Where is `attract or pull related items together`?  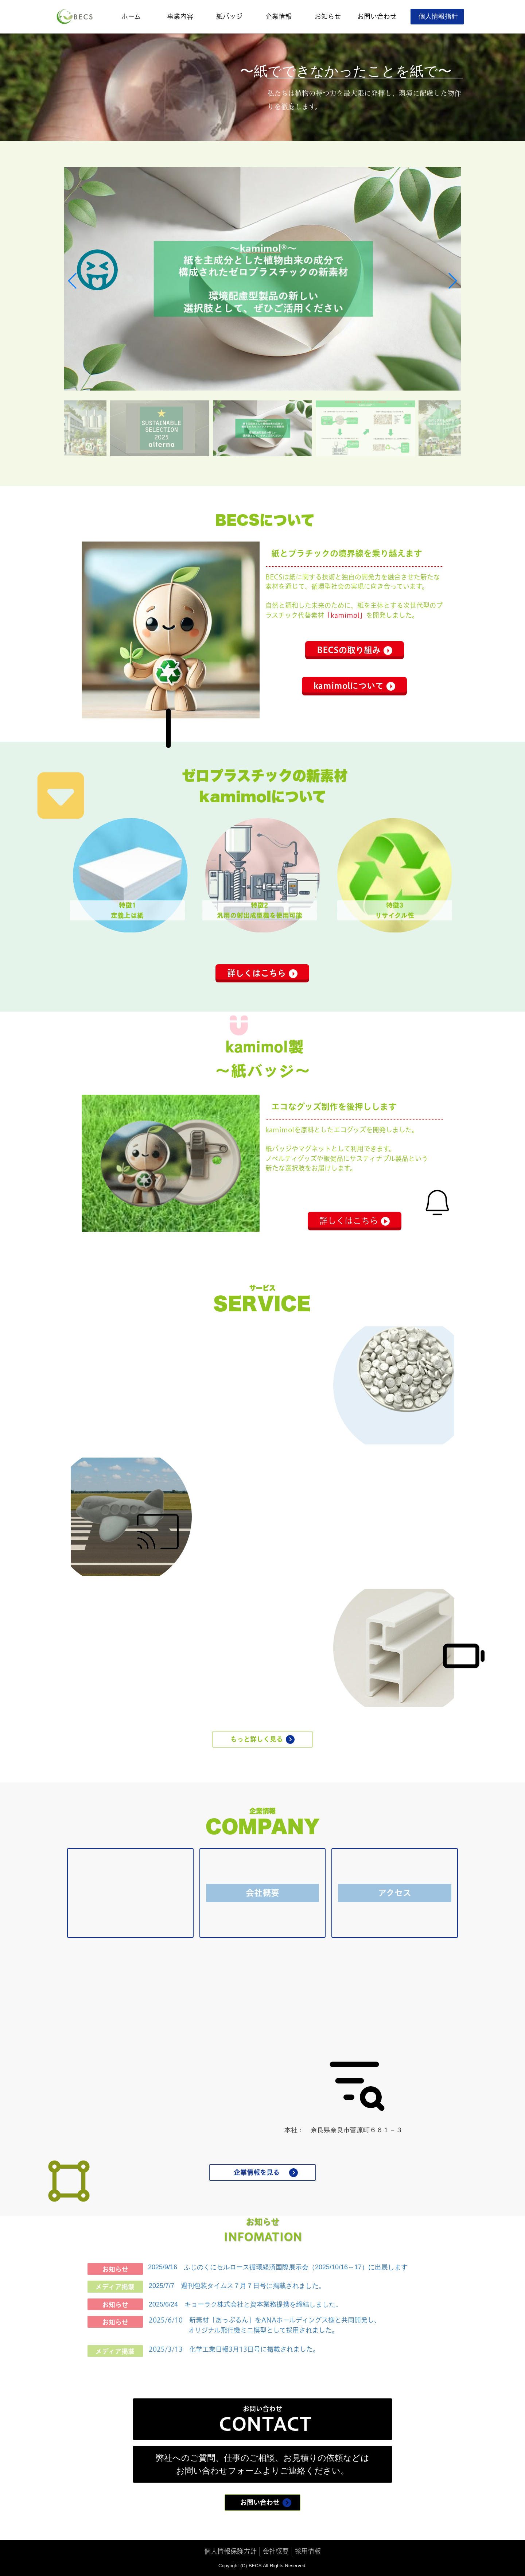
attract or pull related items together is located at coordinates (239, 1025).